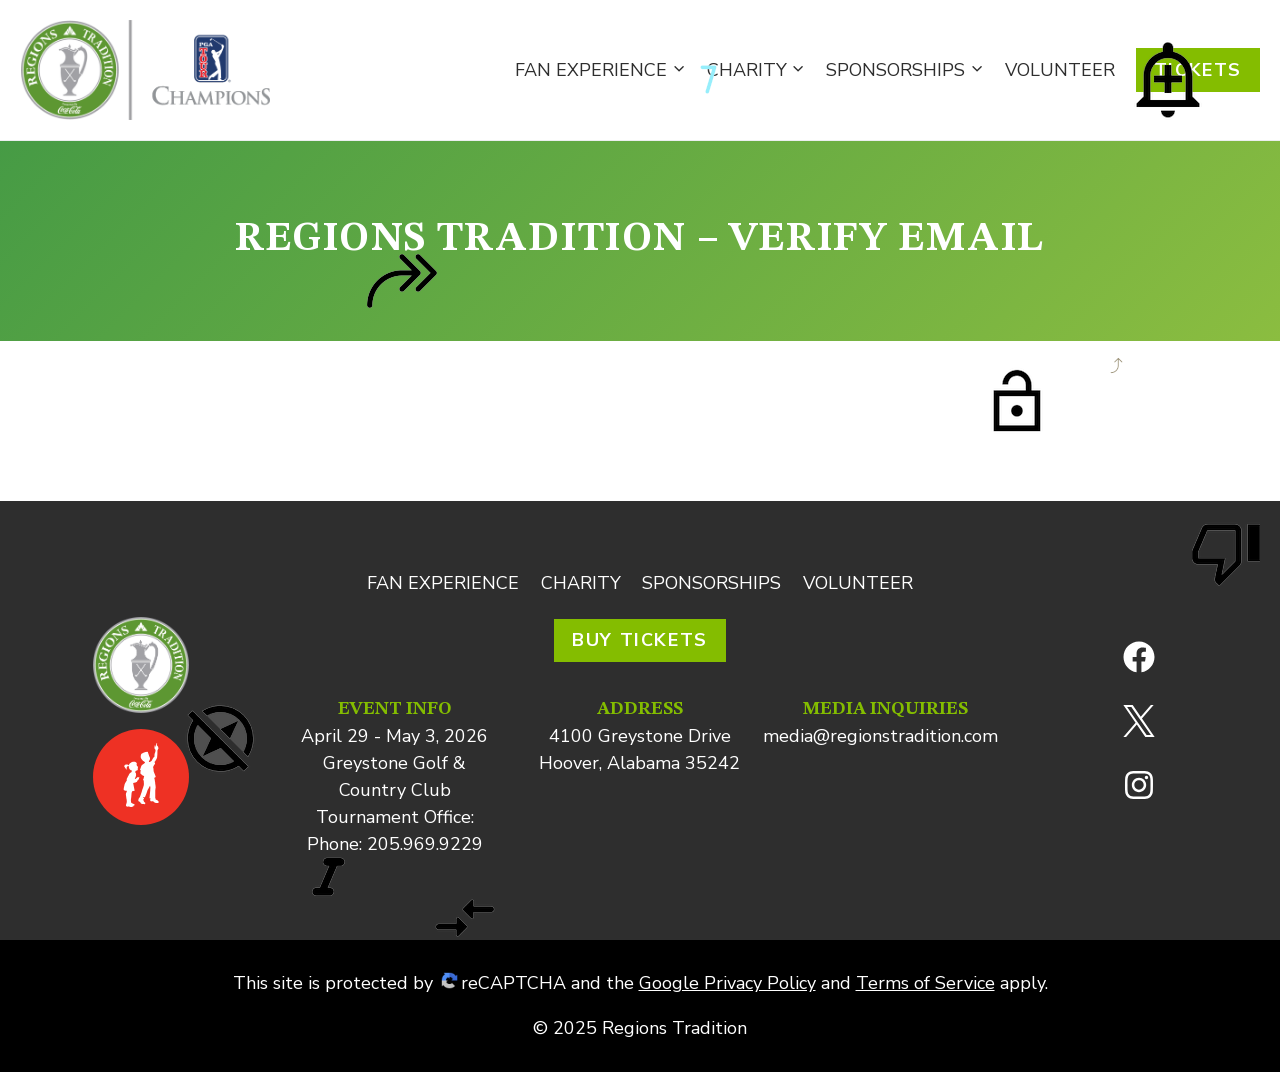  What do you see at coordinates (1017, 402) in the screenshot?
I see `unlock a secured item or feature` at bounding box center [1017, 402].